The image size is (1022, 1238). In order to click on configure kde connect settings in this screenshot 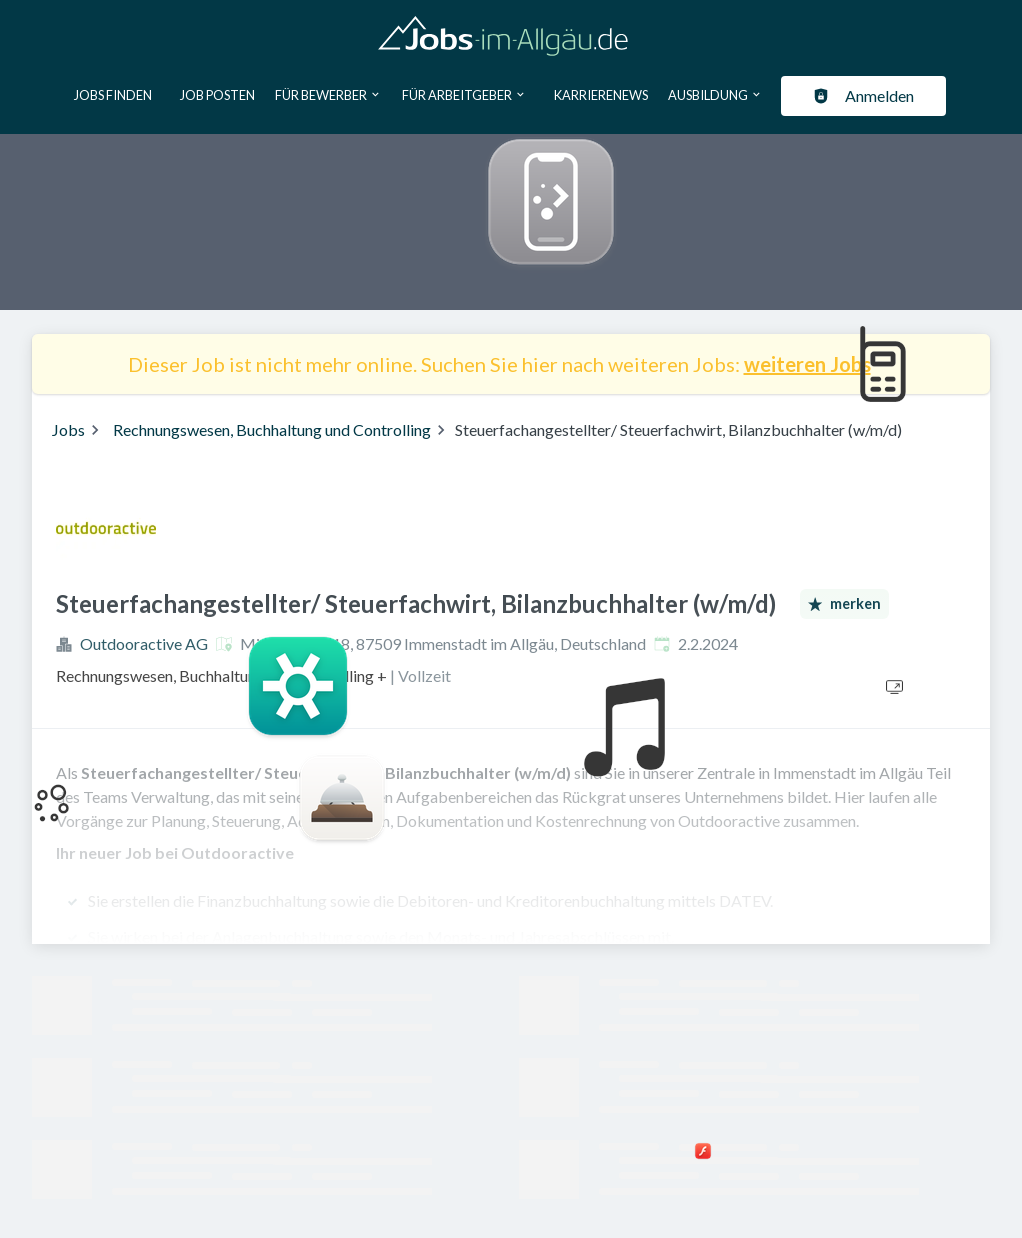, I will do `click(551, 204)`.